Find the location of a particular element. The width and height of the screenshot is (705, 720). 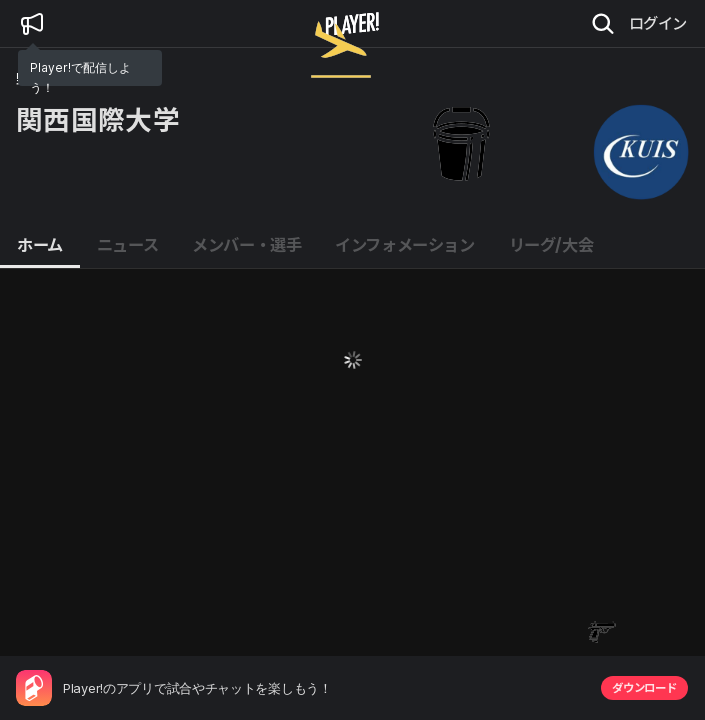

select pistol or handgun weapon is located at coordinates (602, 632).